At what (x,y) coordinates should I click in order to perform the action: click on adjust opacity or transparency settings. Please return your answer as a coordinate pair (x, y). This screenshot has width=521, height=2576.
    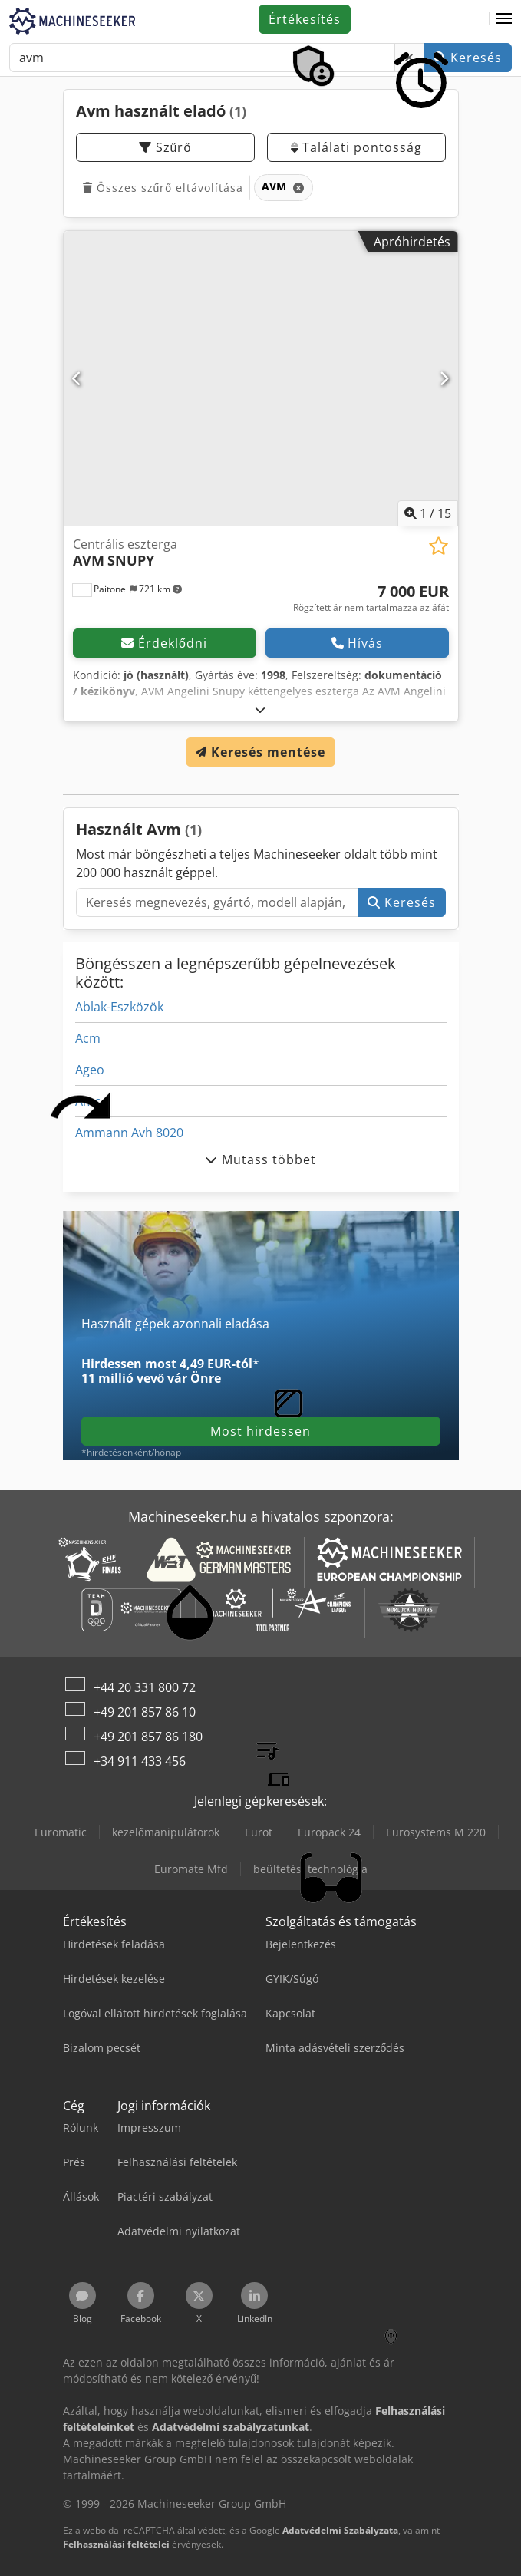
    Looking at the image, I should click on (190, 1611).